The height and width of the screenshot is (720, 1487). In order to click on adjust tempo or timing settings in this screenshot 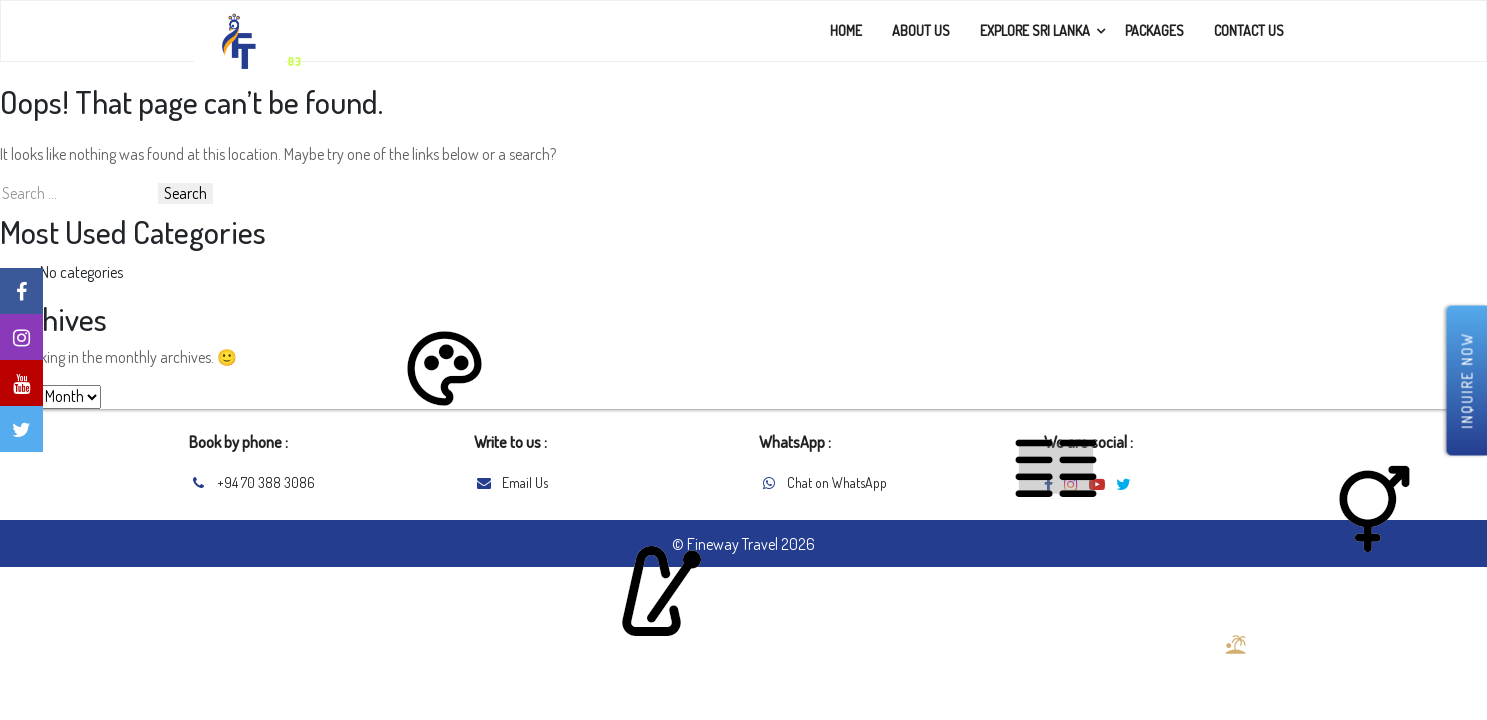, I will do `click(656, 591)`.